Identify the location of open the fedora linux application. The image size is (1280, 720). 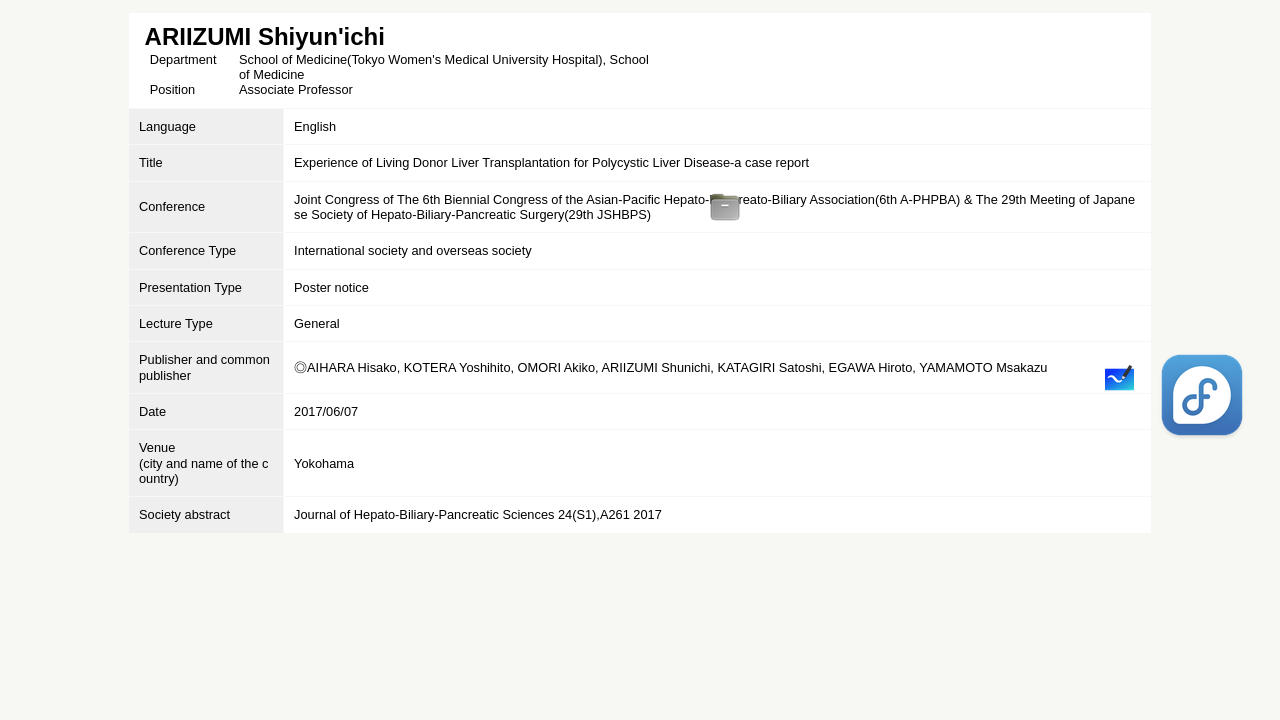
(1202, 395).